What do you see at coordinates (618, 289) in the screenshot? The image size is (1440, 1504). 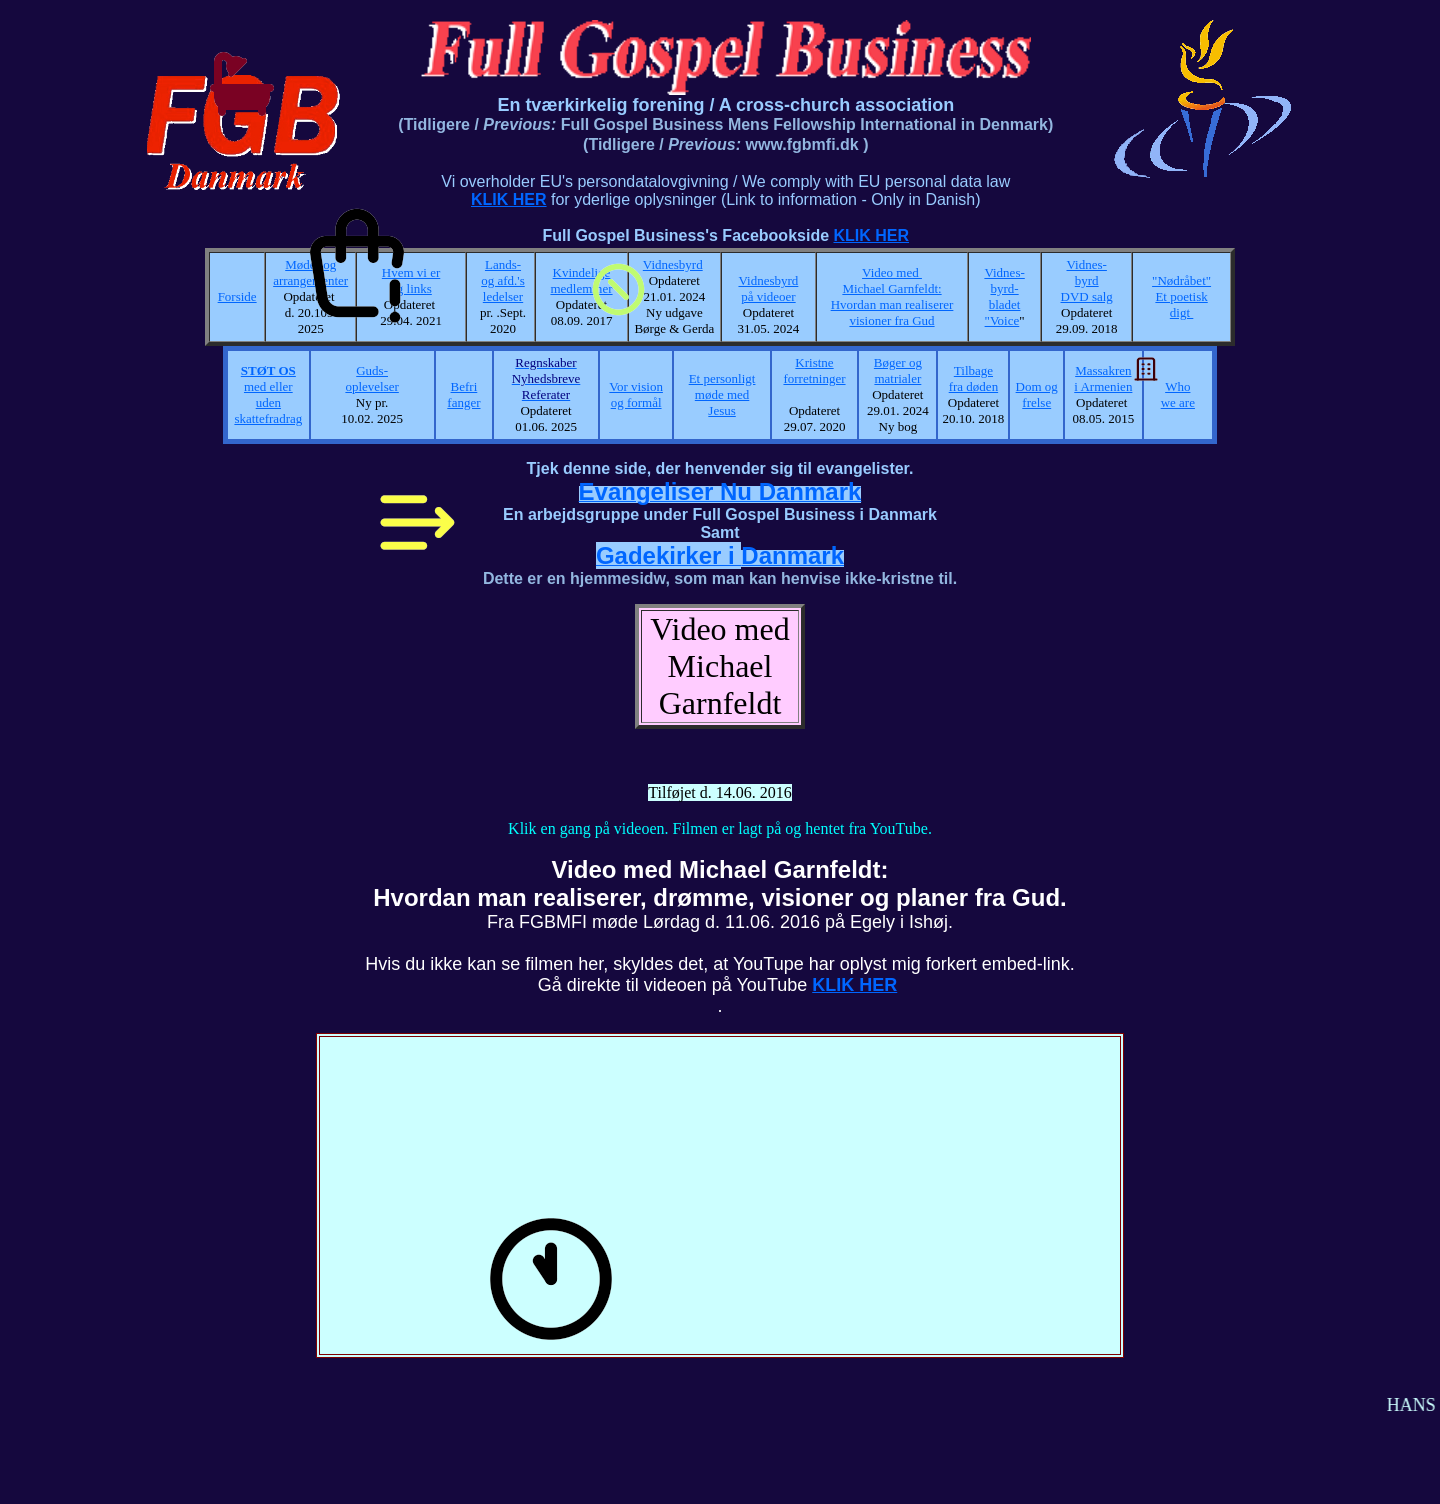 I see `indicates a prohibited or restricted action` at bounding box center [618, 289].